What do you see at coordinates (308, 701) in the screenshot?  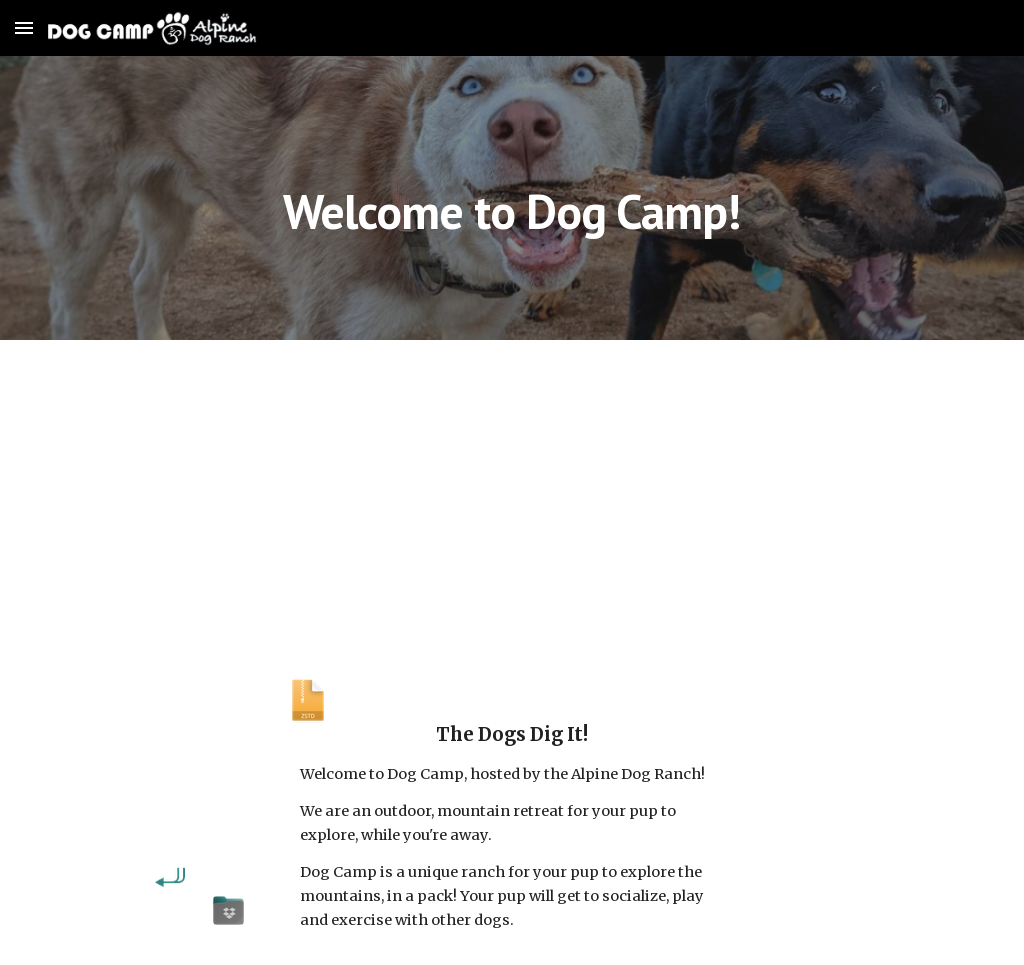 I see `a zstandard compressed file` at bounding box center [308, 701].